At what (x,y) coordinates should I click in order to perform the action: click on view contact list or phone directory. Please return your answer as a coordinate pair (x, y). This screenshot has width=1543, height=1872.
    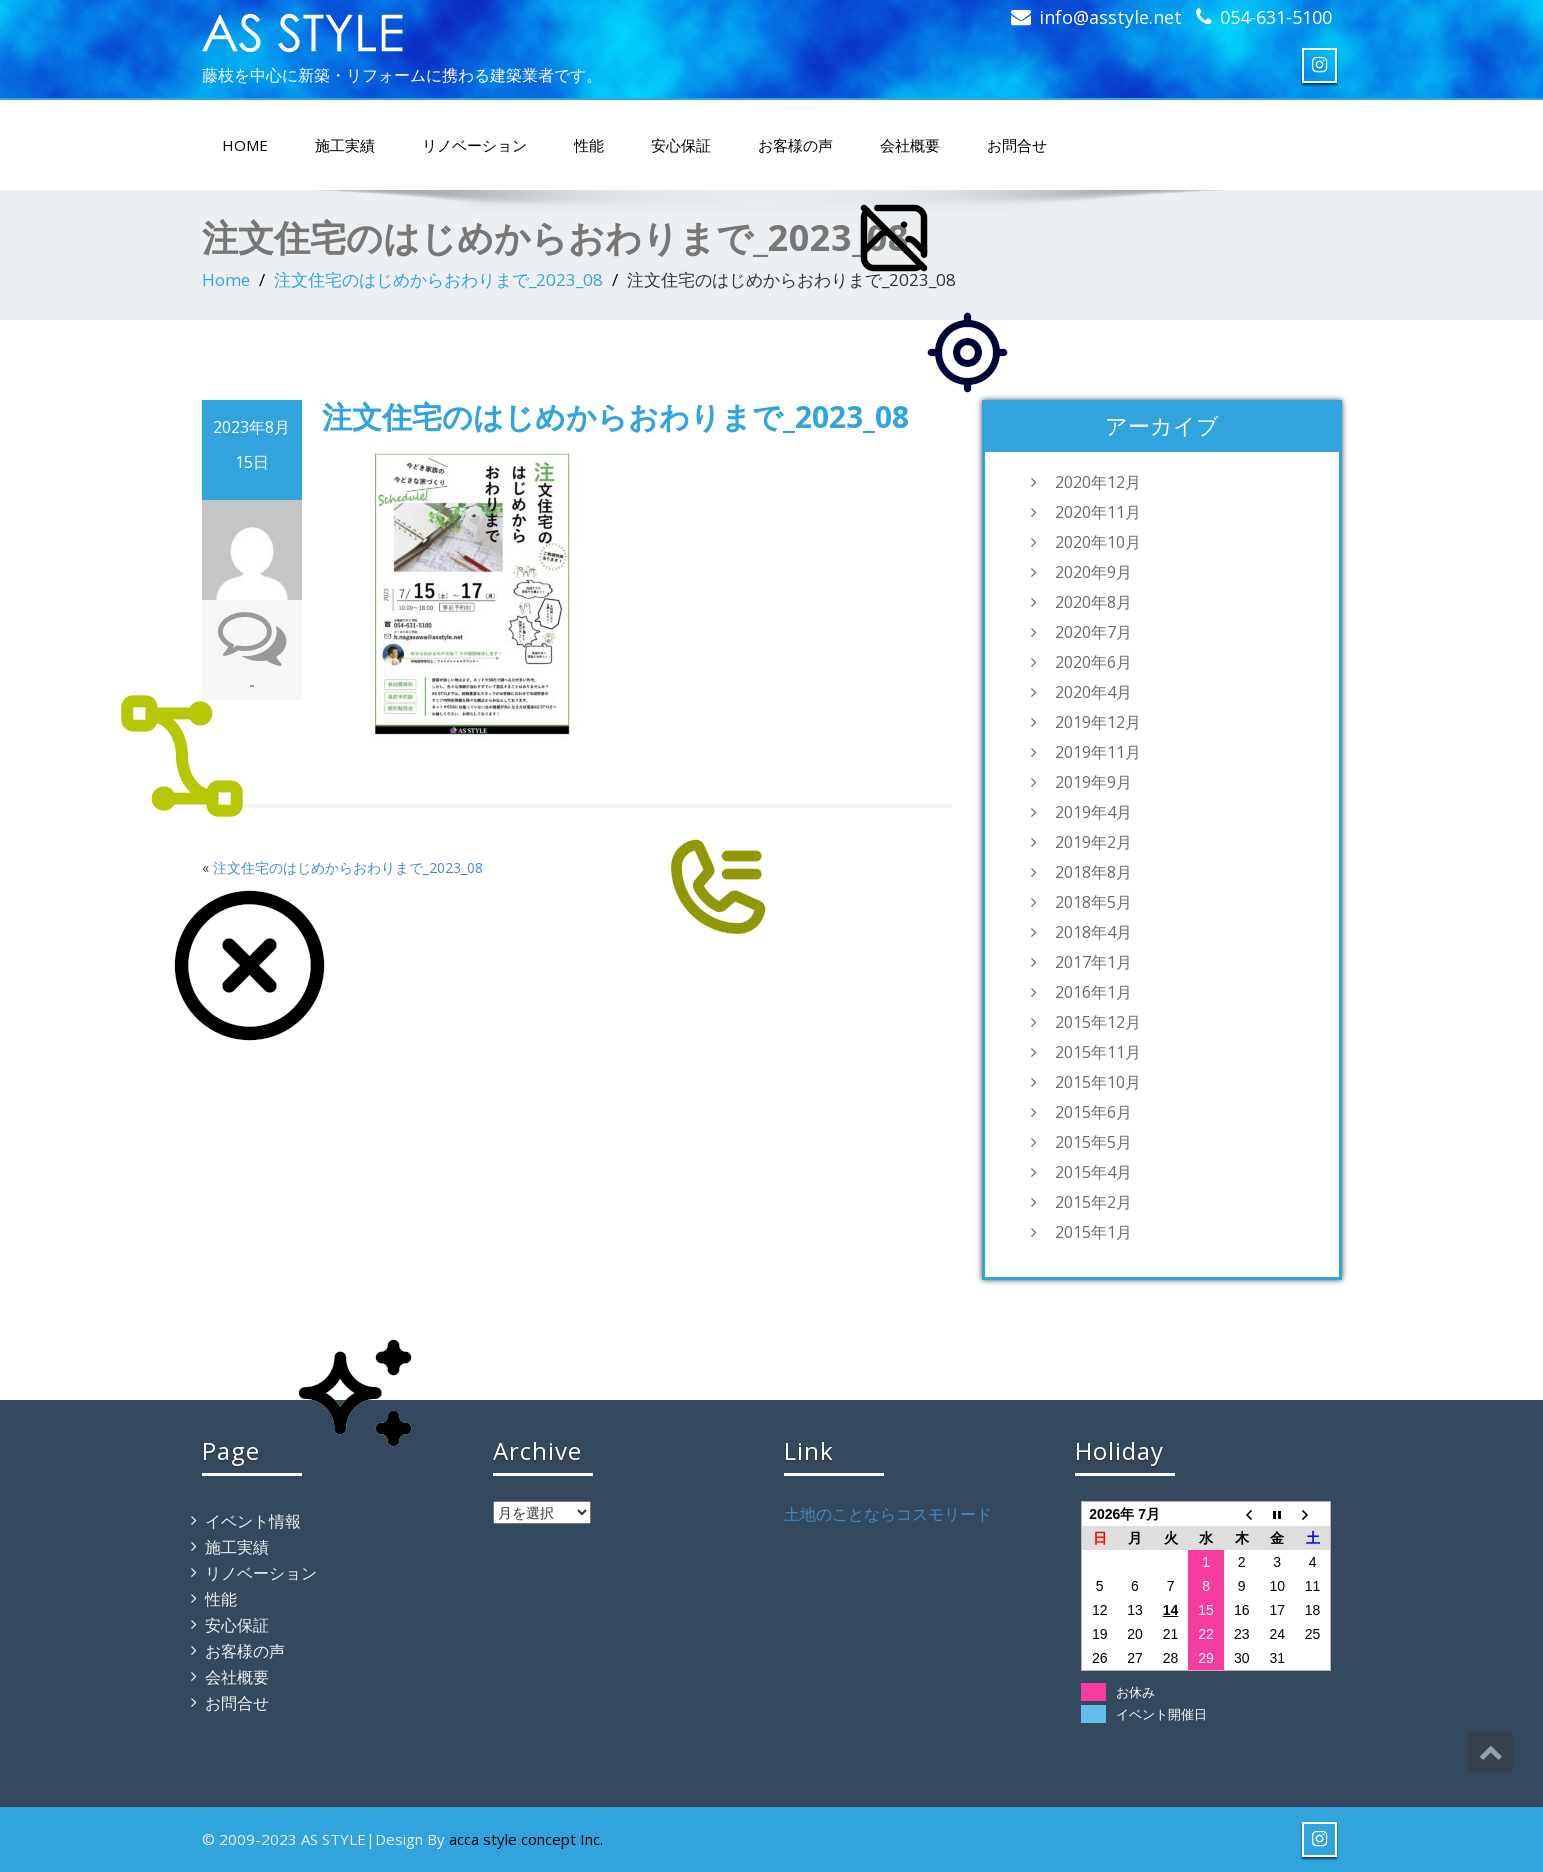
    Looking at the image, I should click on (720, 885).